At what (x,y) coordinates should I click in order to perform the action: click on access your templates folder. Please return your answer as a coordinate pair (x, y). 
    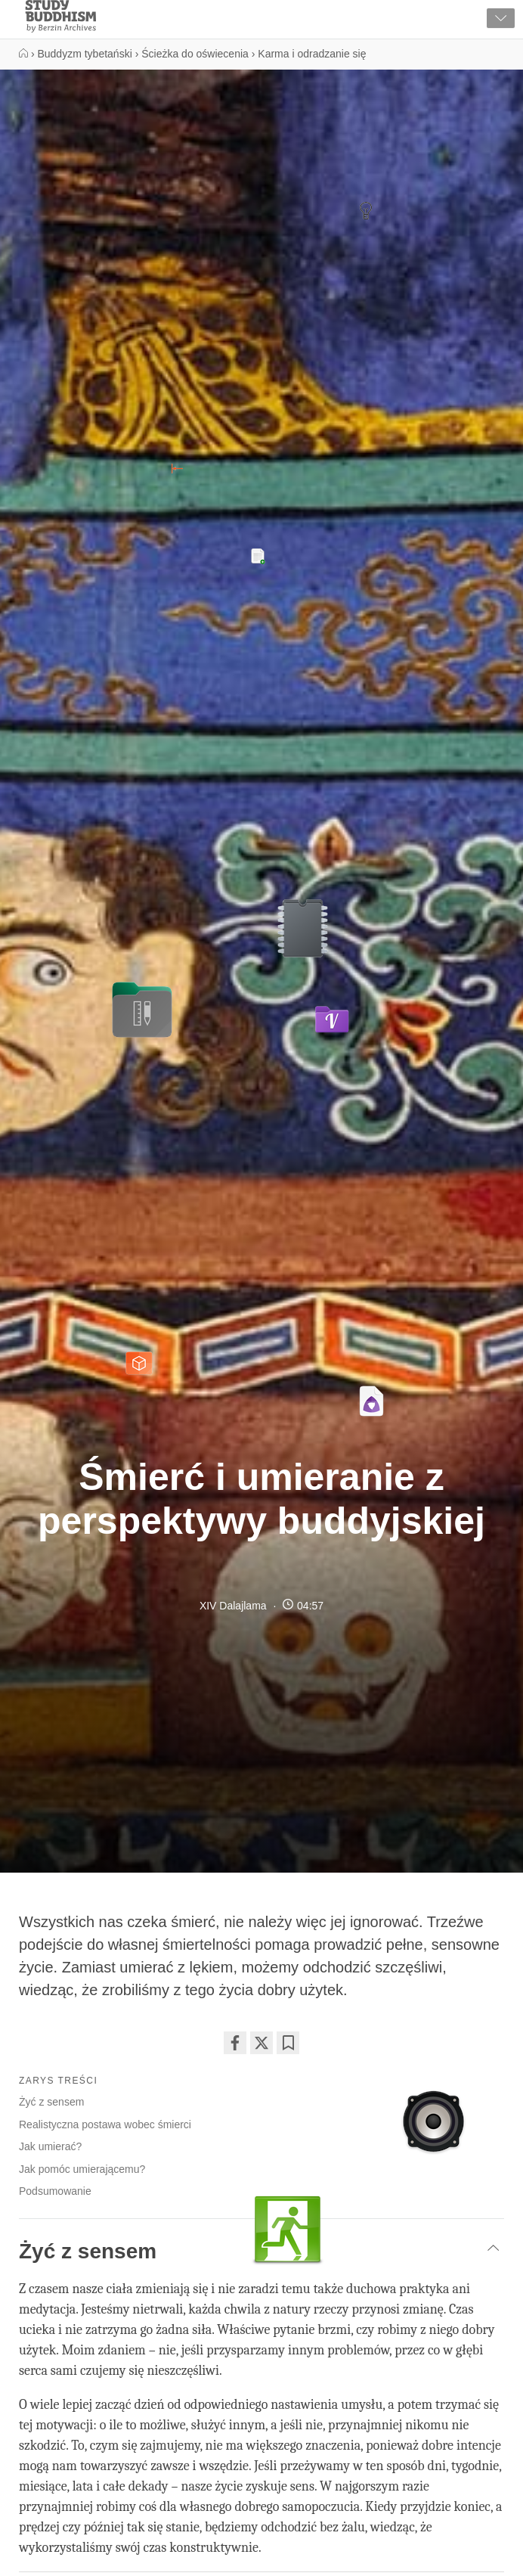
    Looking at the image, I should click on (142, 1010).